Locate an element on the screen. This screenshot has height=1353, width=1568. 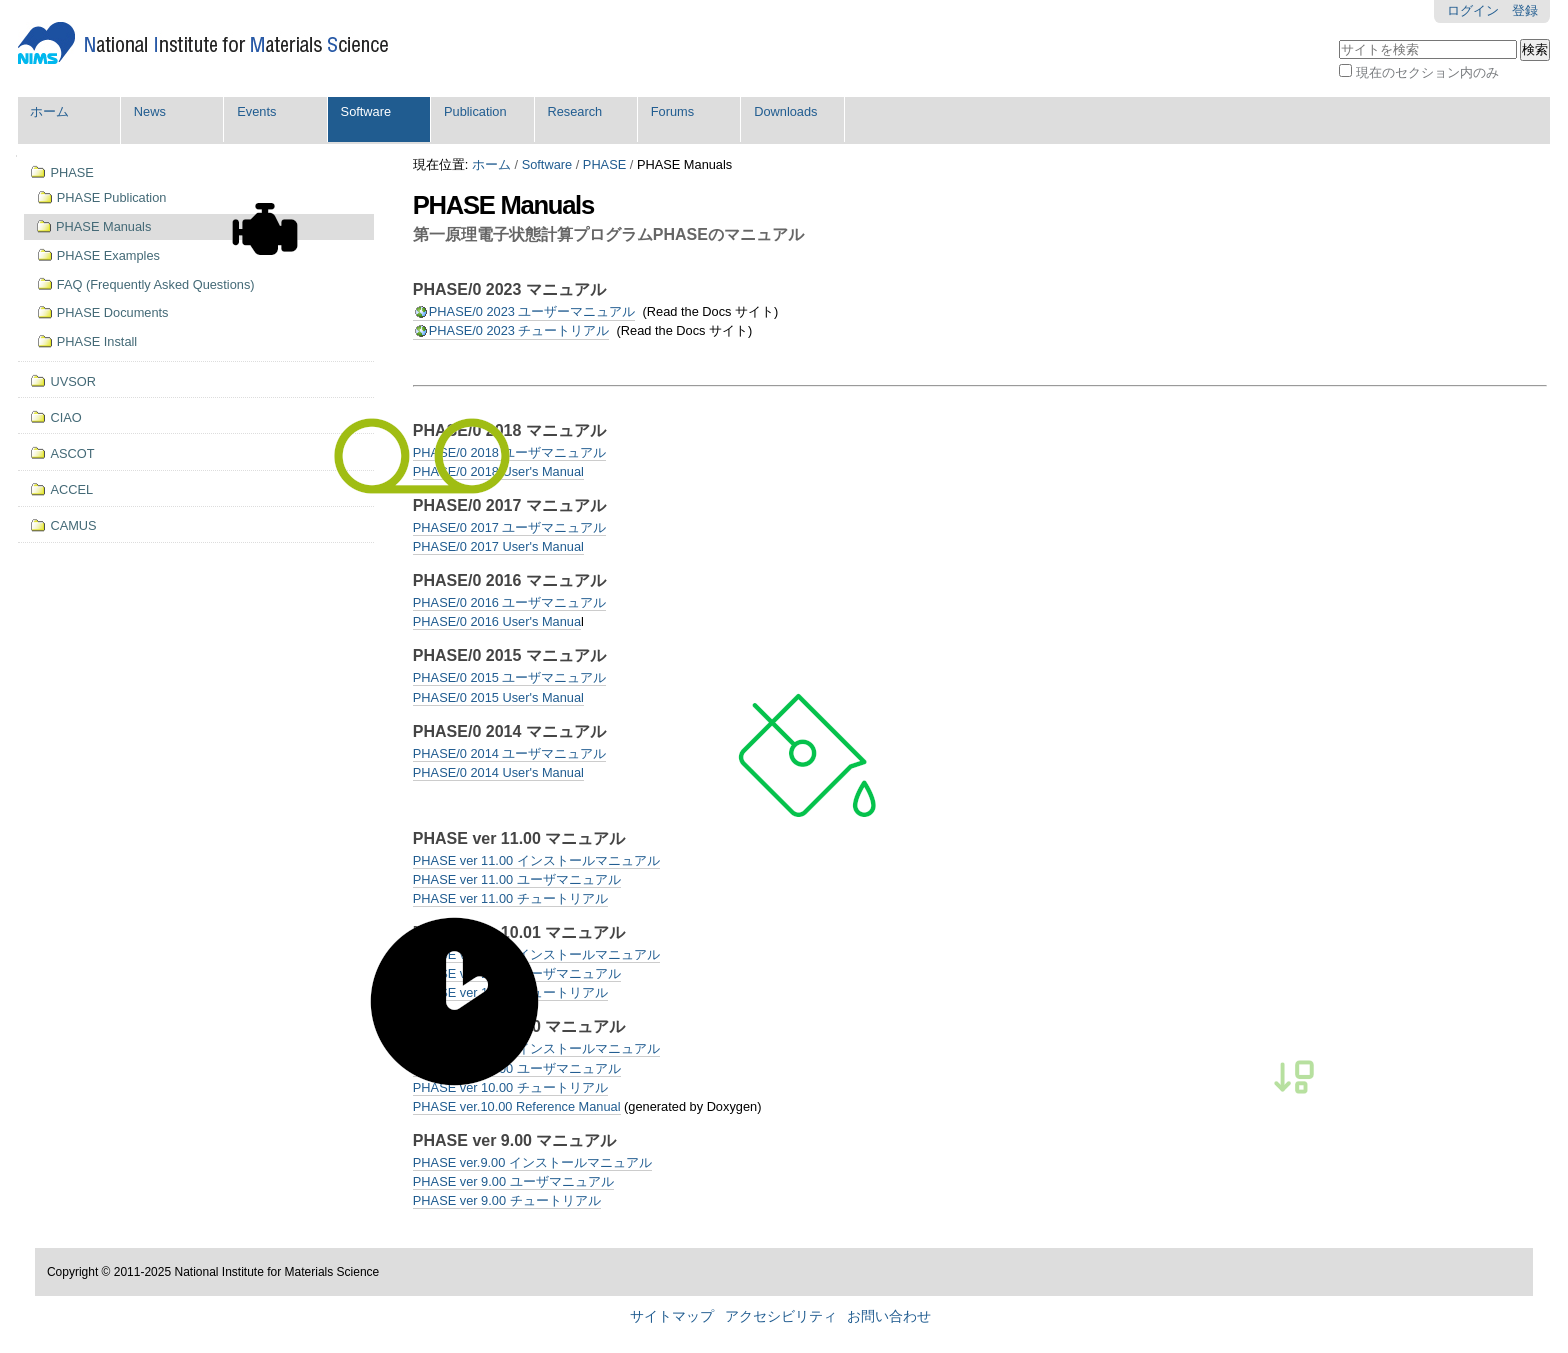
access engine or motor settings is located at coordinates (265, 229).